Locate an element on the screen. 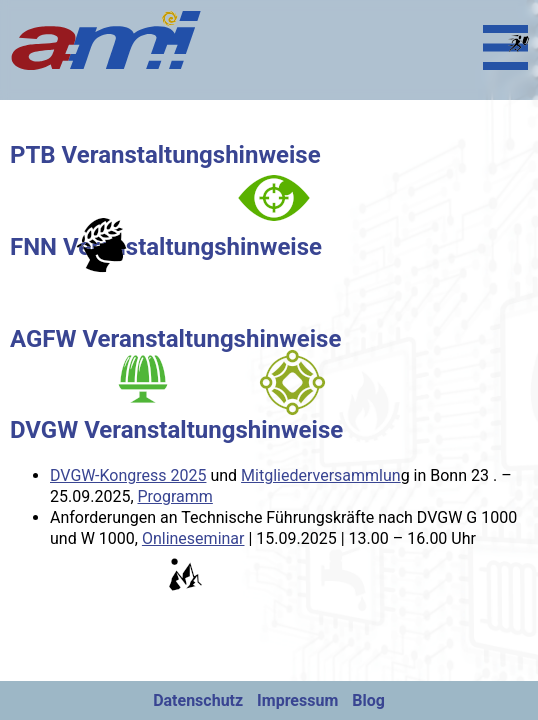 Image resolution: width=538 pixels, height=720 pixels. view mountain summits or peaks is located at coordinates (185, 574).